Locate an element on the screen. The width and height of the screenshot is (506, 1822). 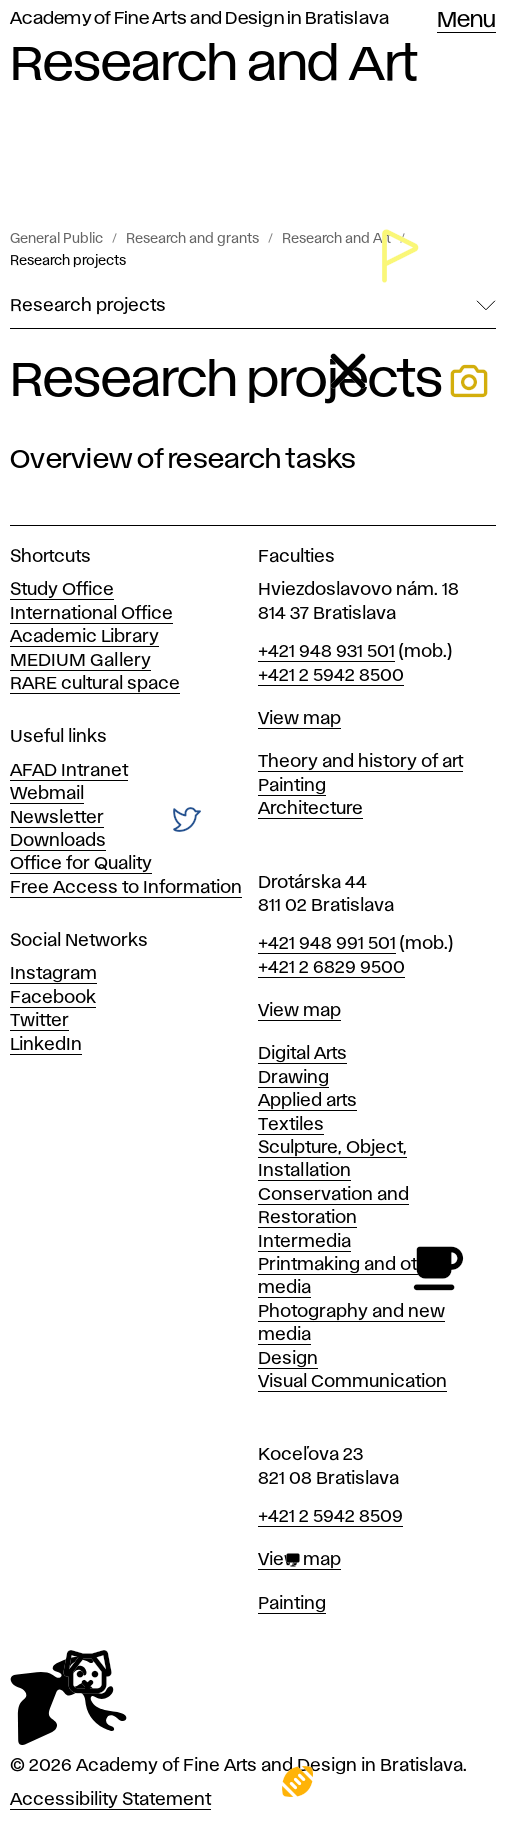
share to twitter is located at coordinates (185, 818).